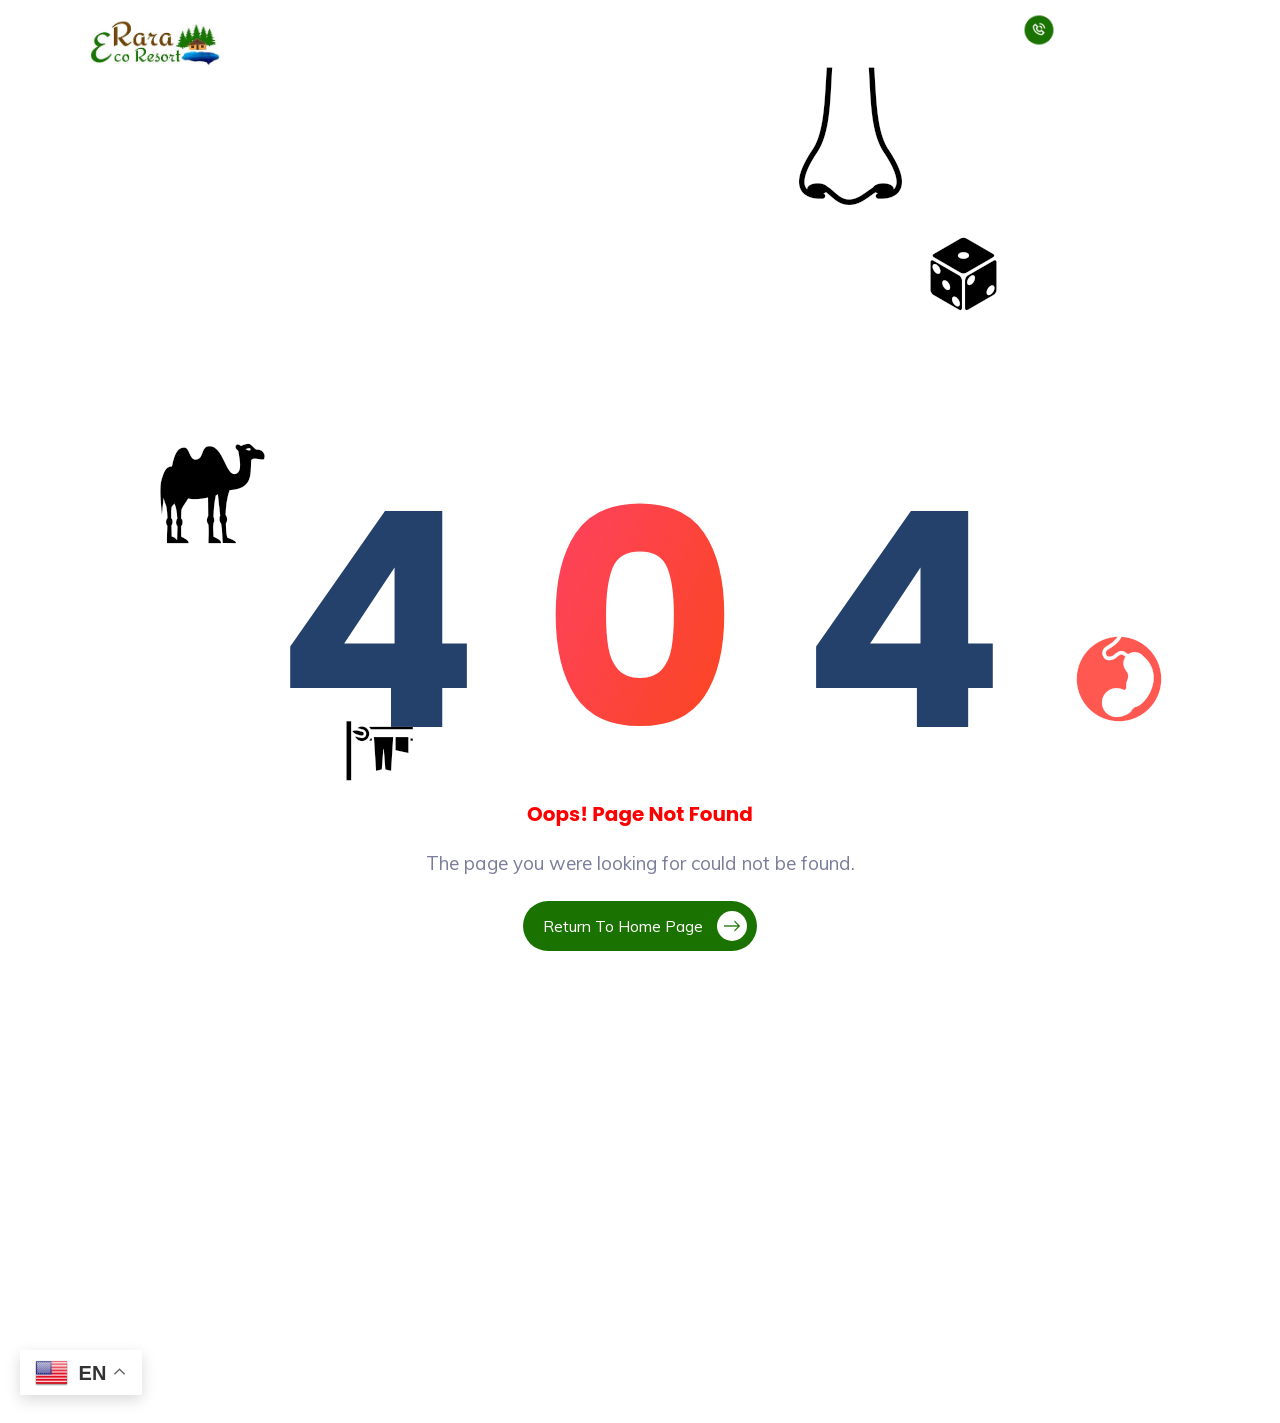 The image size is (1280, 1423). I want to click on roll the dice or randomize, so click(963, 274).